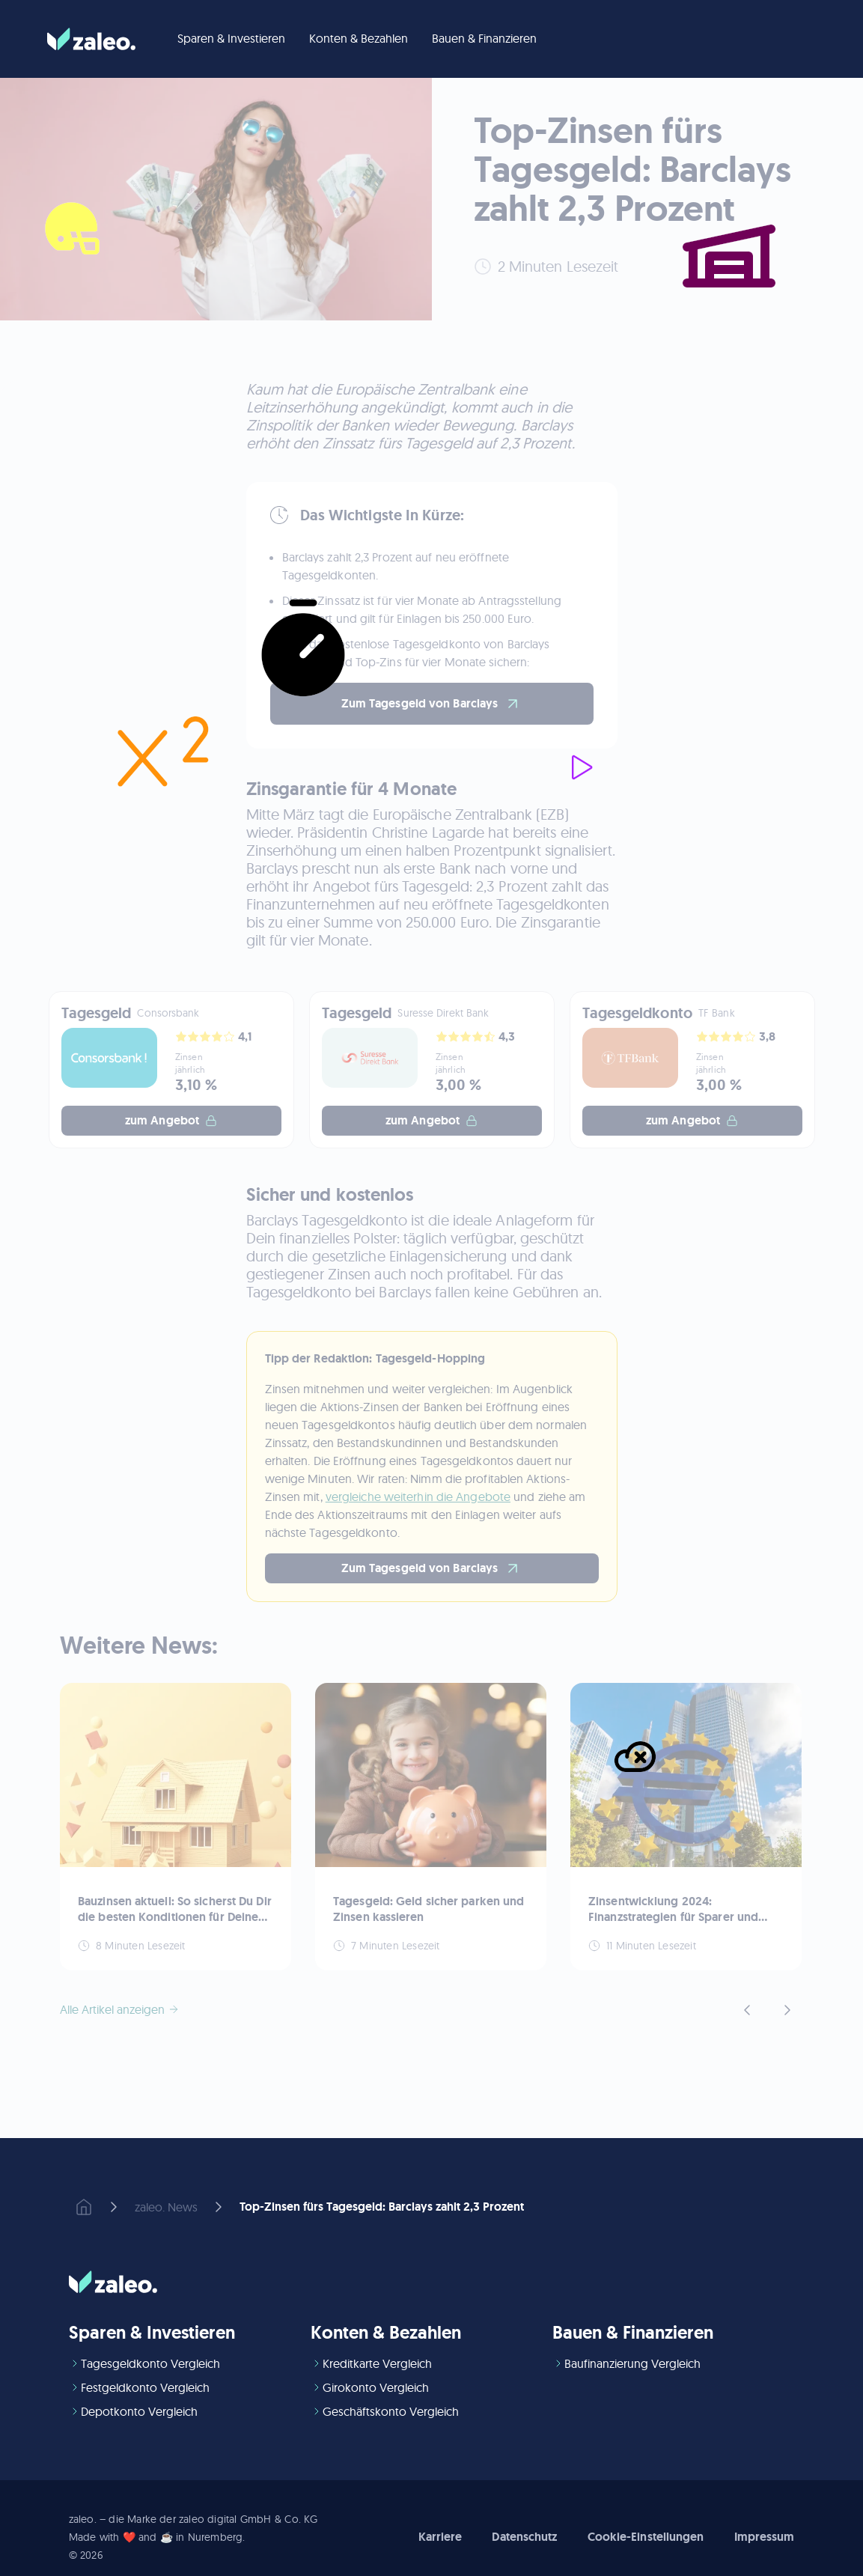  I want to click on apply superscript formatting to selected text, so click(158, 753).